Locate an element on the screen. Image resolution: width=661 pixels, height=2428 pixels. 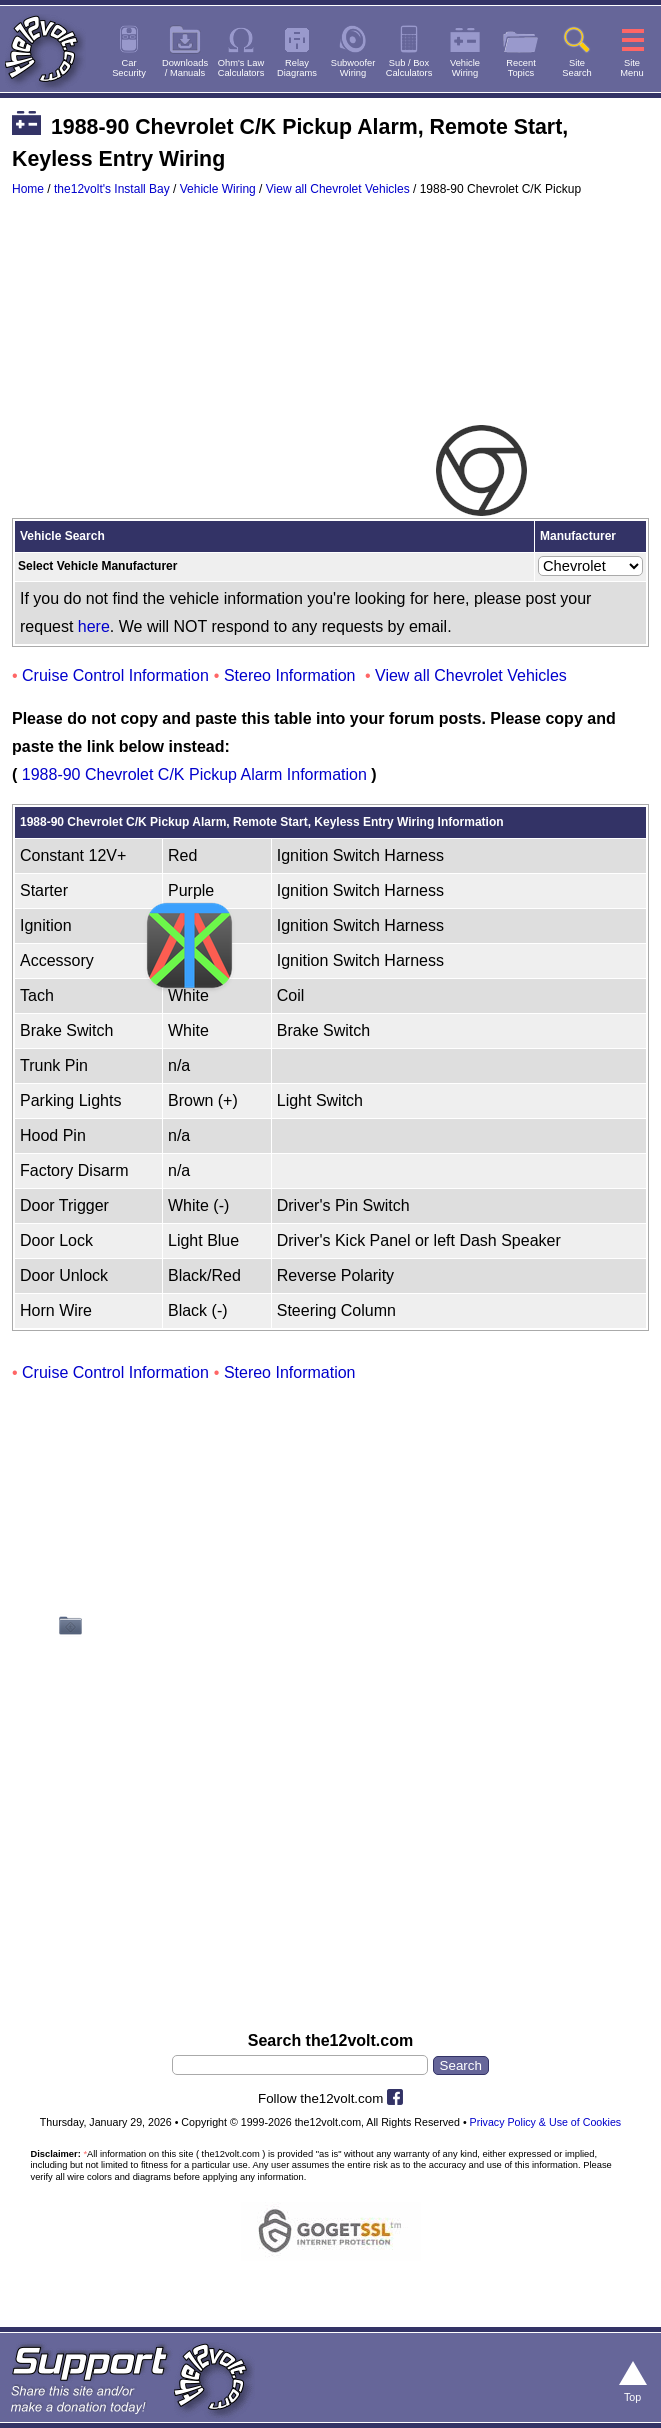
access public or shared files folder is located at coordinates (70, 1625).